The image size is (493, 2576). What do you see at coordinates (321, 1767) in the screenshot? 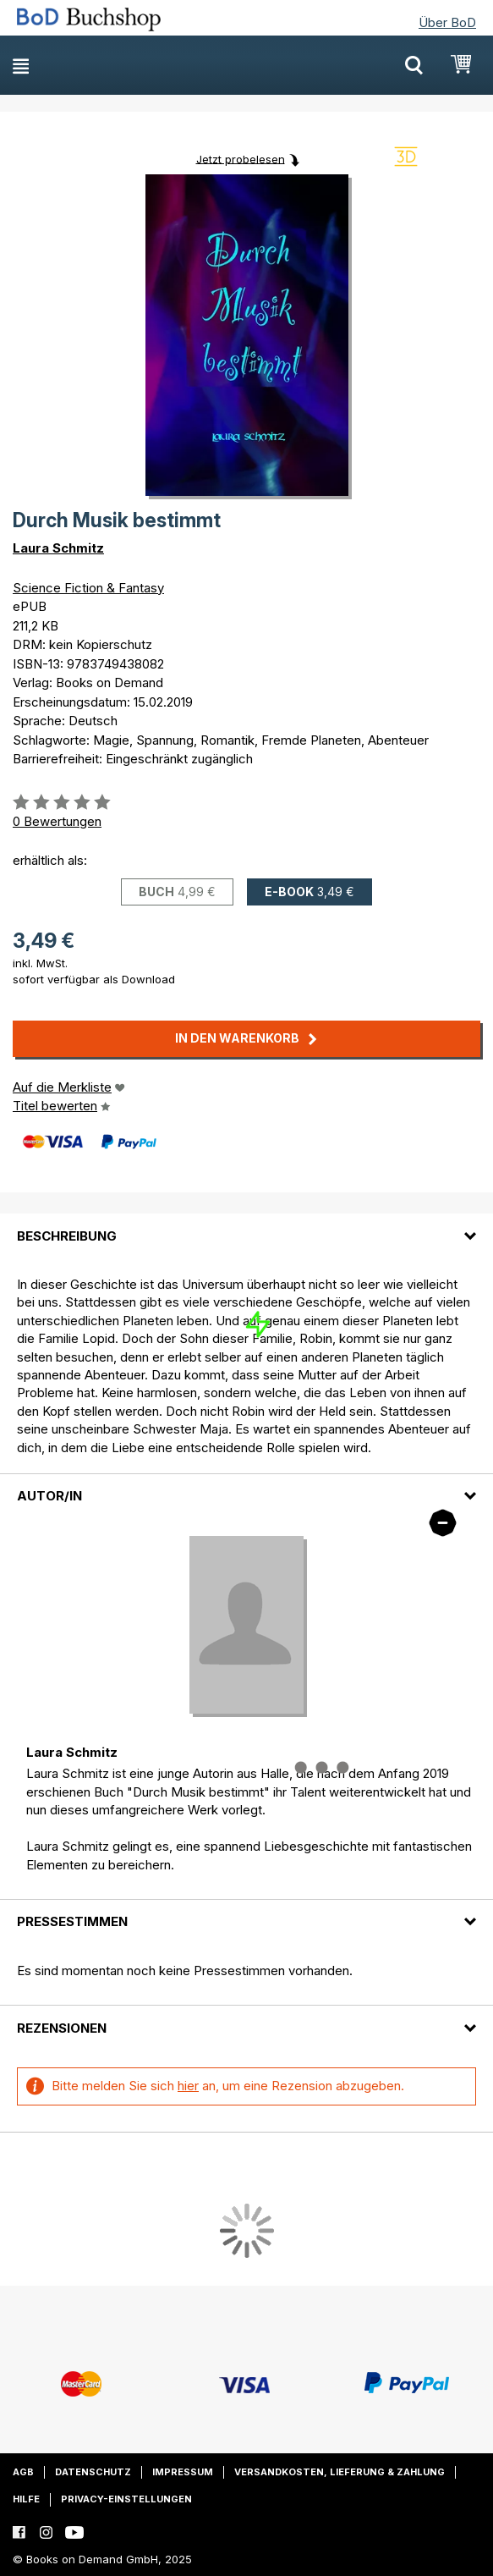
I see `open more options menu` at bounding box center [321, 1767].